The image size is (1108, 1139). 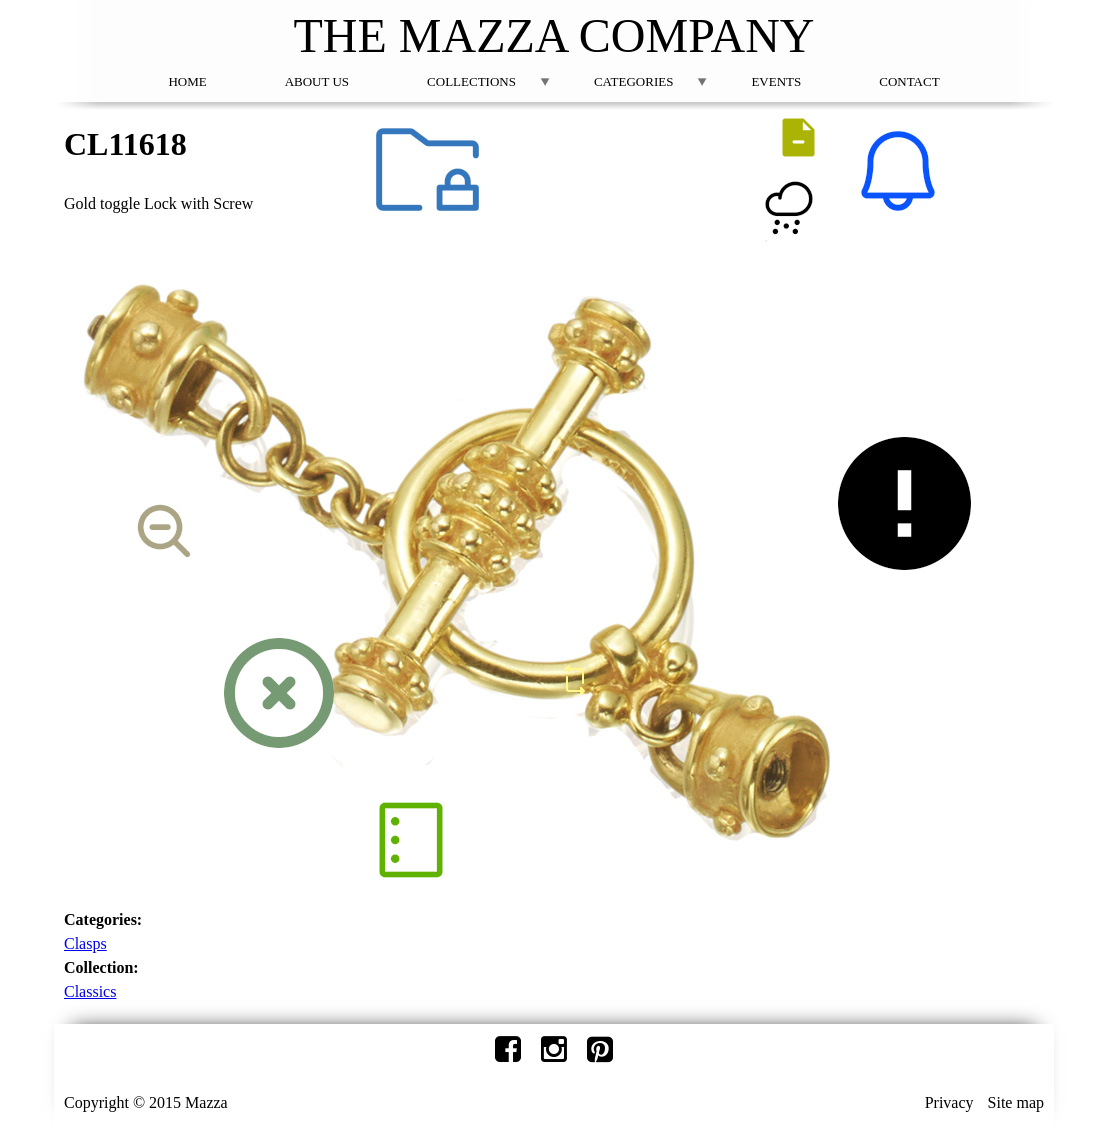 What do you see at coordinates (427, 167) in the screenshot?
I see `access a password-protected folder` at bounding box center [427, 167].